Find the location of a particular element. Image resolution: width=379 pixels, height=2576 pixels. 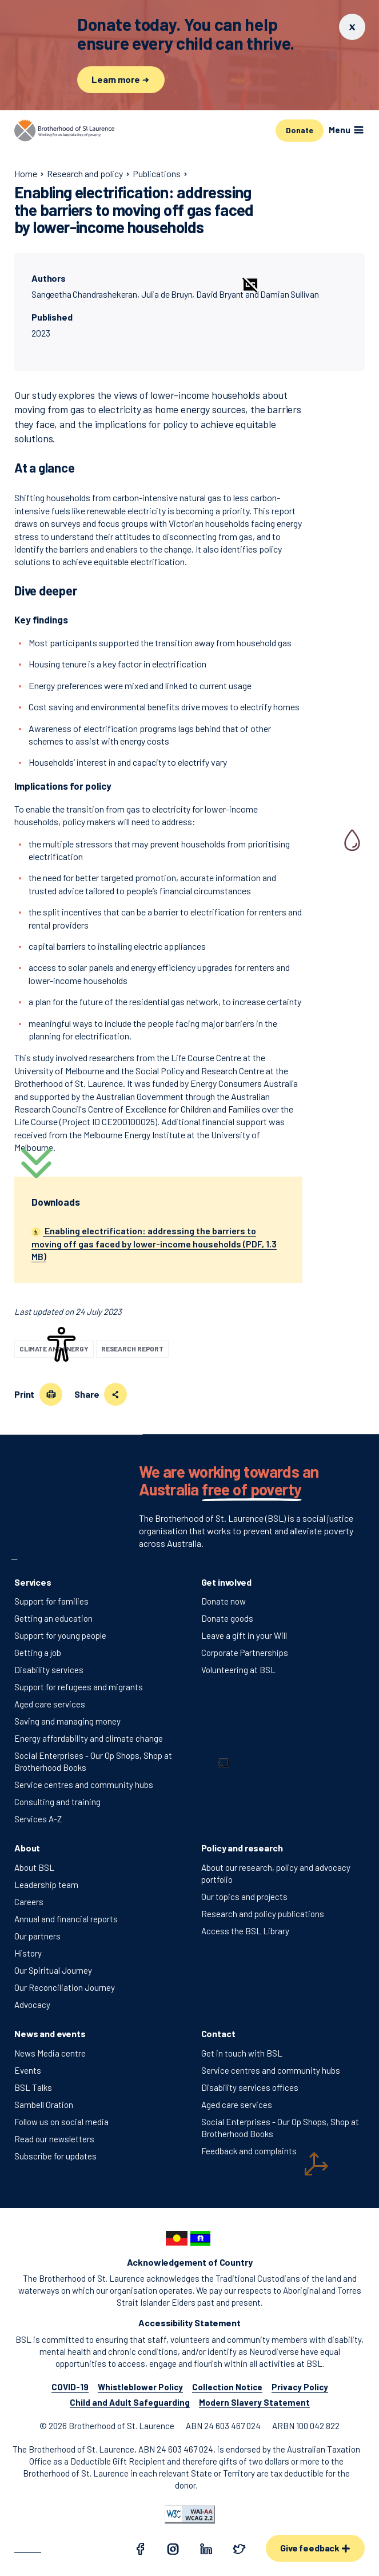

closed captions are disabled is located at coordinates (250, 285).